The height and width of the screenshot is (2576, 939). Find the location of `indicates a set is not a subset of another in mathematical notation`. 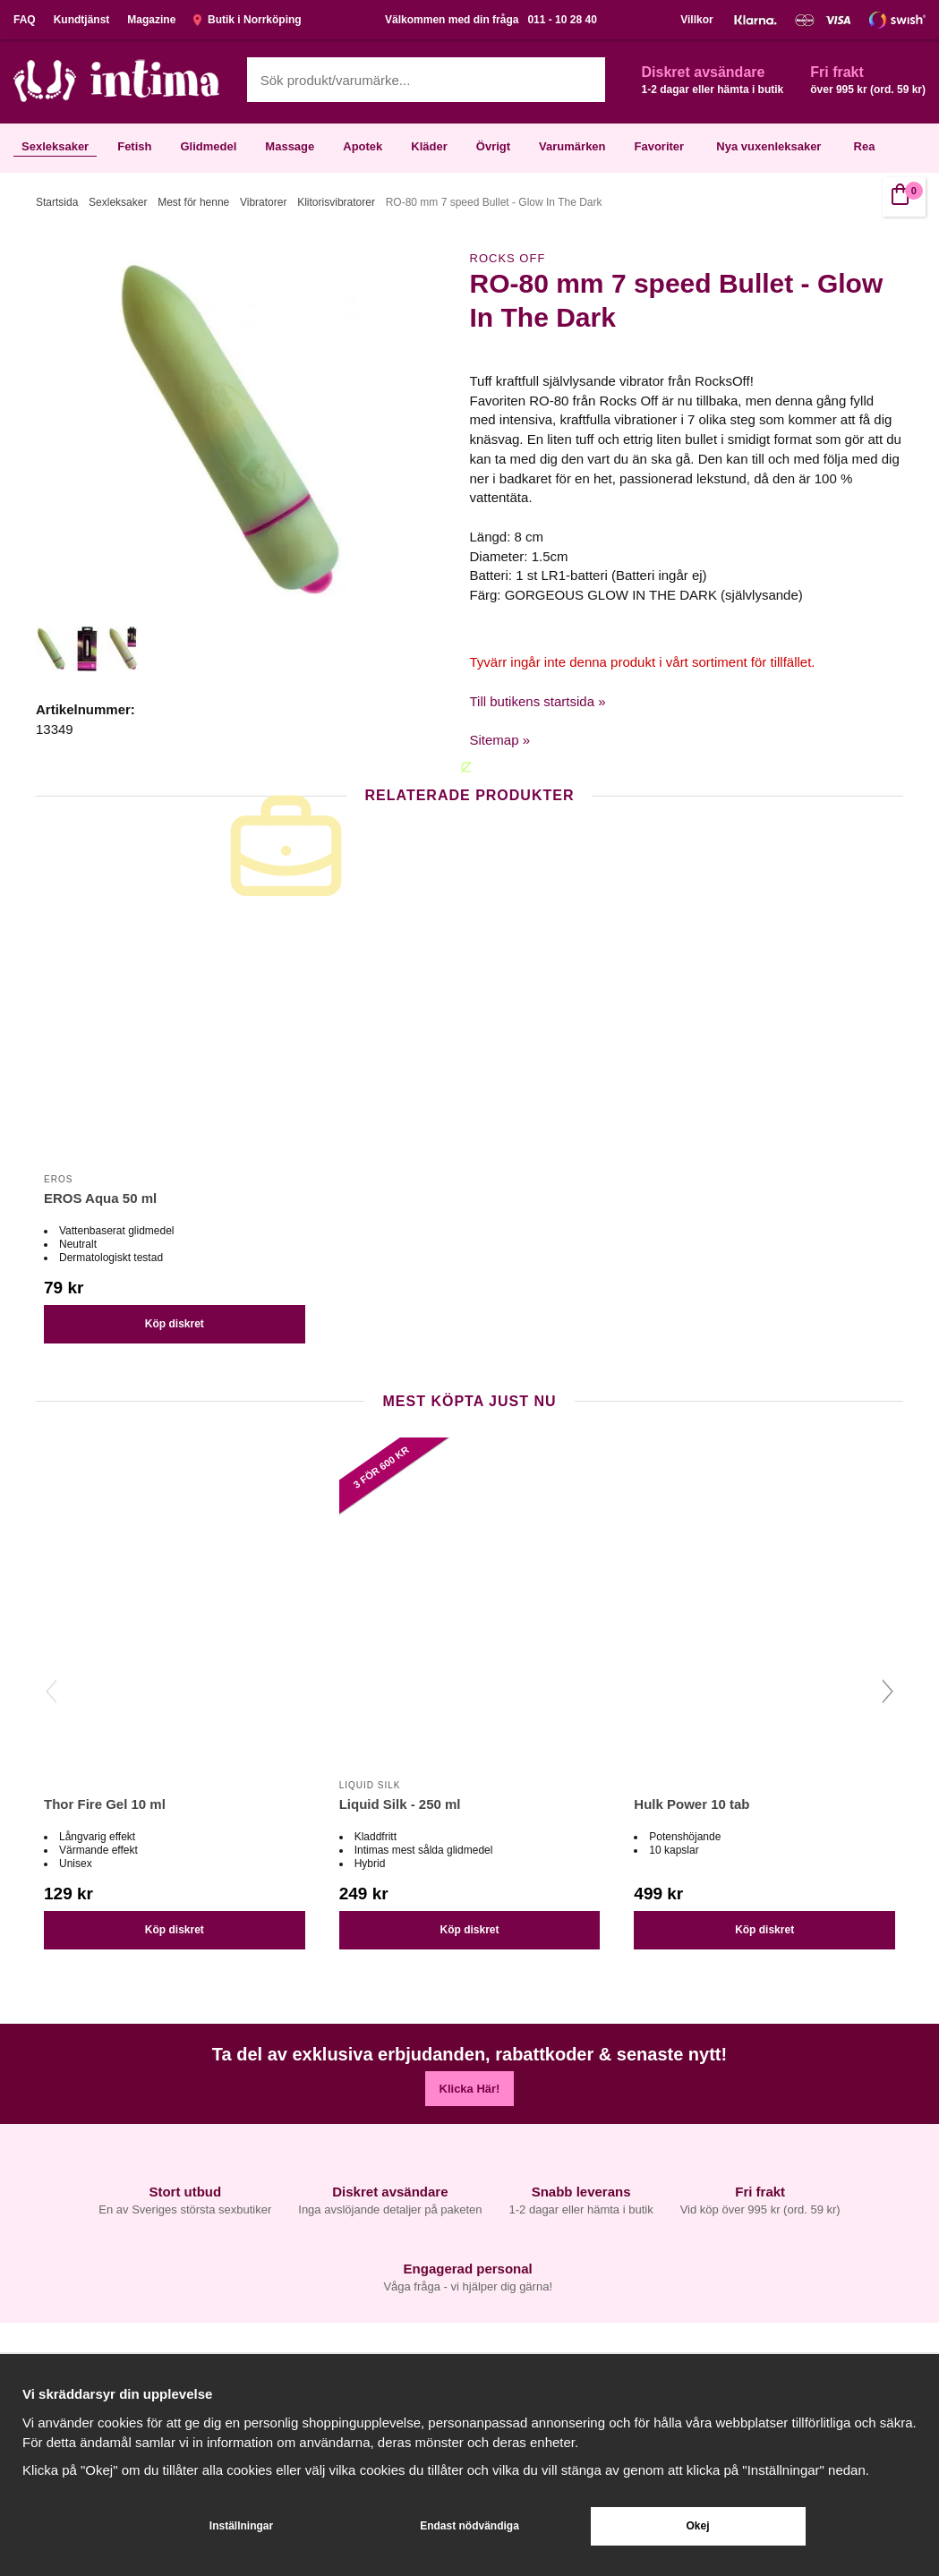

indicates a set is not a subset of another in mathematical notation is located at coordinates (466, 767).